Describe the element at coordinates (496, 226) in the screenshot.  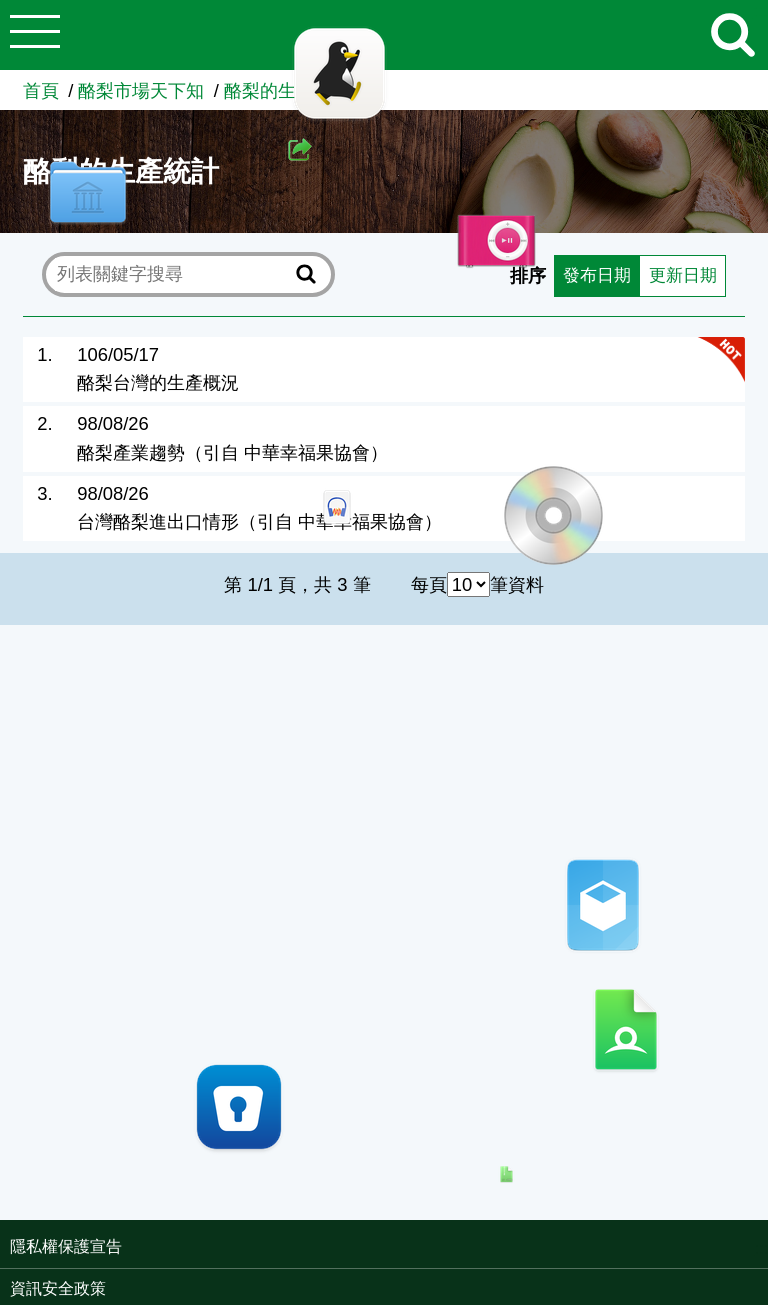
I see `pink iPod shuffle device icon` at that location.